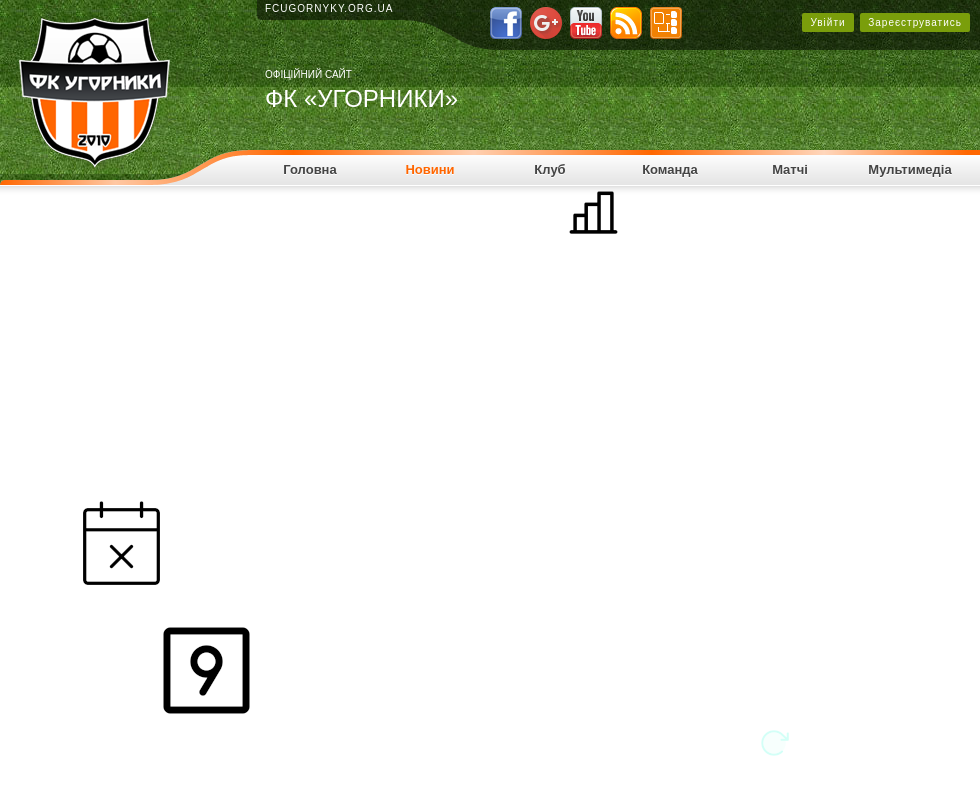 The height and width of the screenshot is (802, 980). What do you see at coordinates (593, 213) in the screenshot?
I see `view analytics or statistics` at bounding box center [593, 213].